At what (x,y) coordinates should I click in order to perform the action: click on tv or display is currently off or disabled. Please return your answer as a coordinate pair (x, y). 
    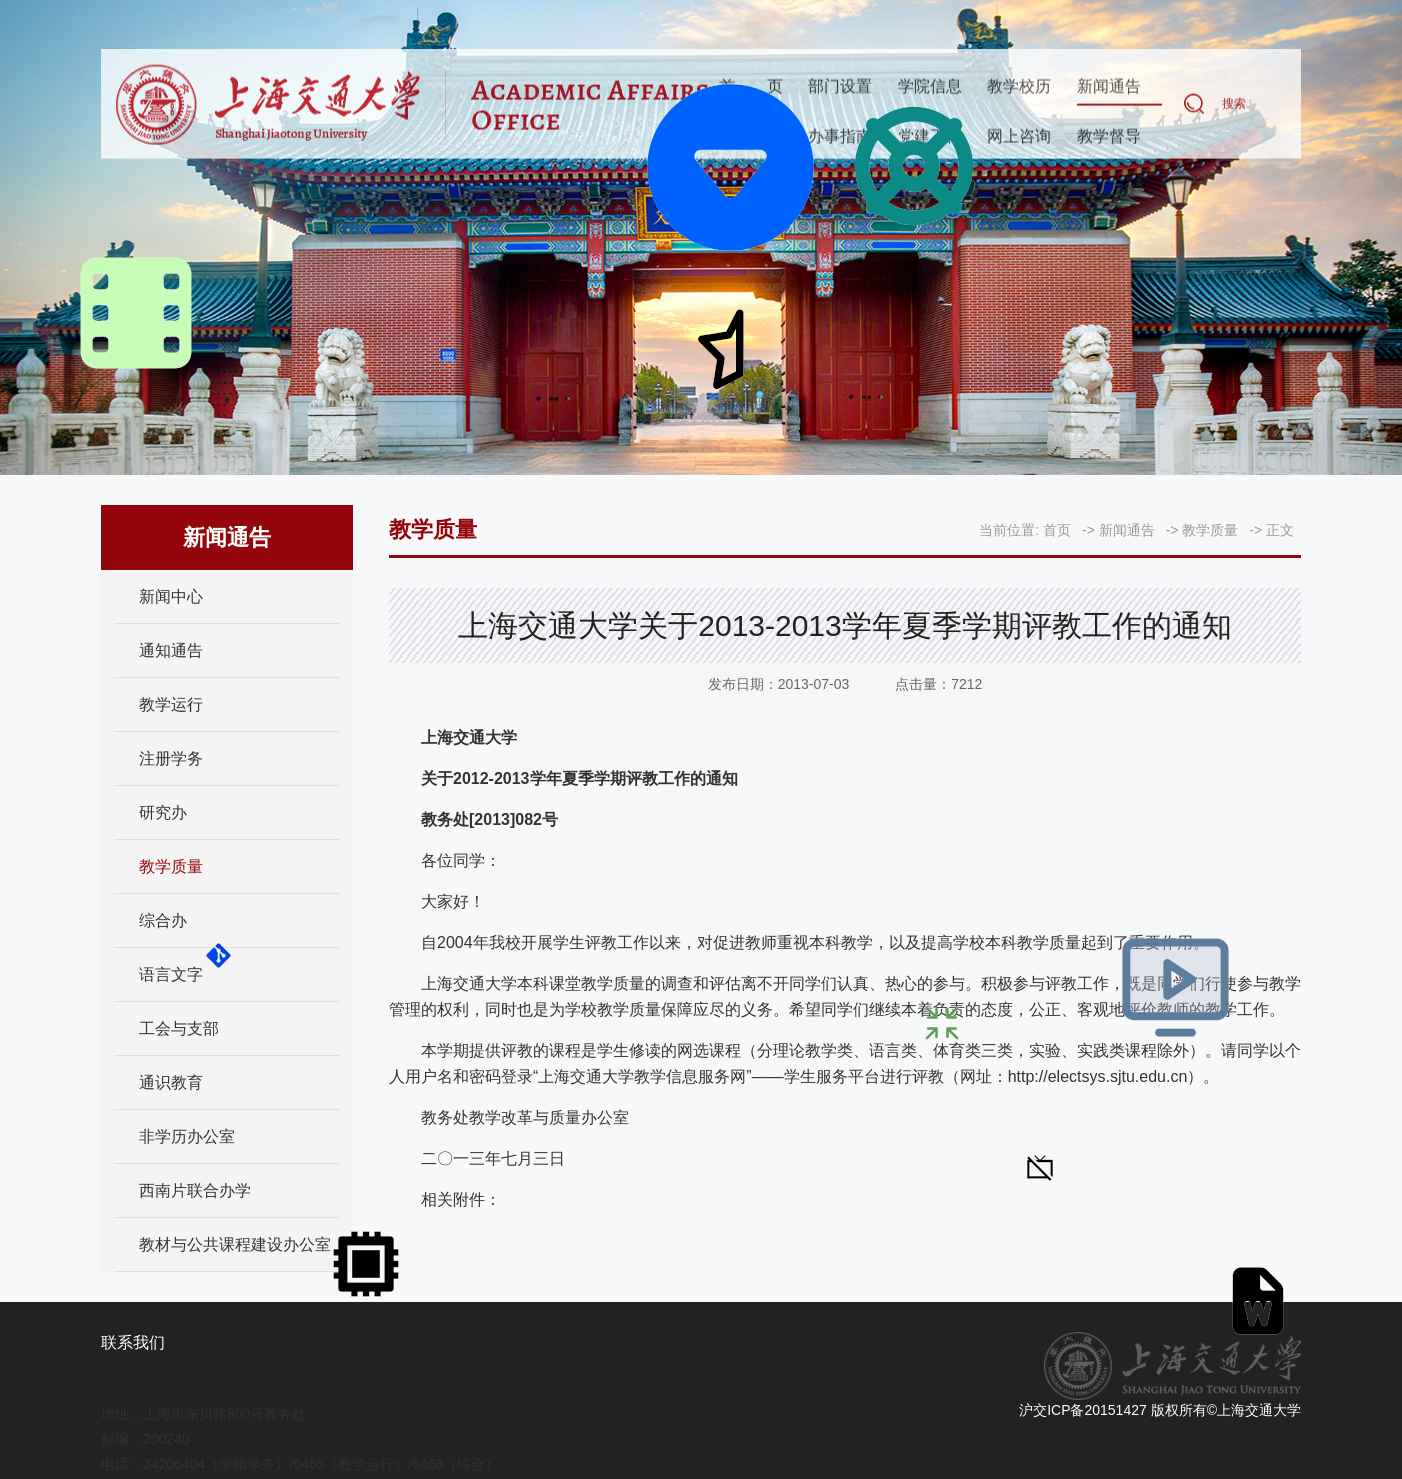
    Looking at the image, I should click on (1040, 1168).